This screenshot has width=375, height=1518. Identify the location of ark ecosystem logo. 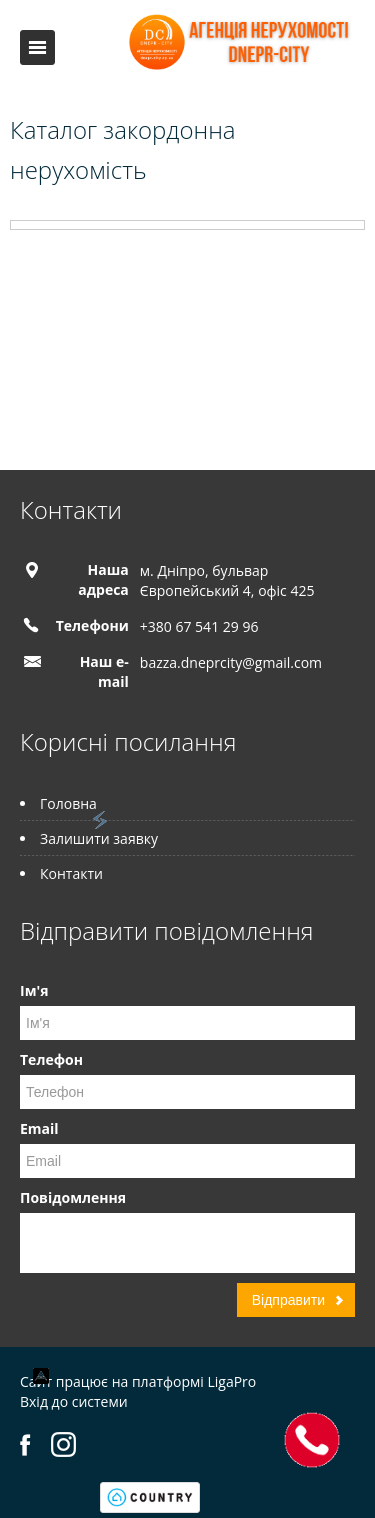
(41, 1376).